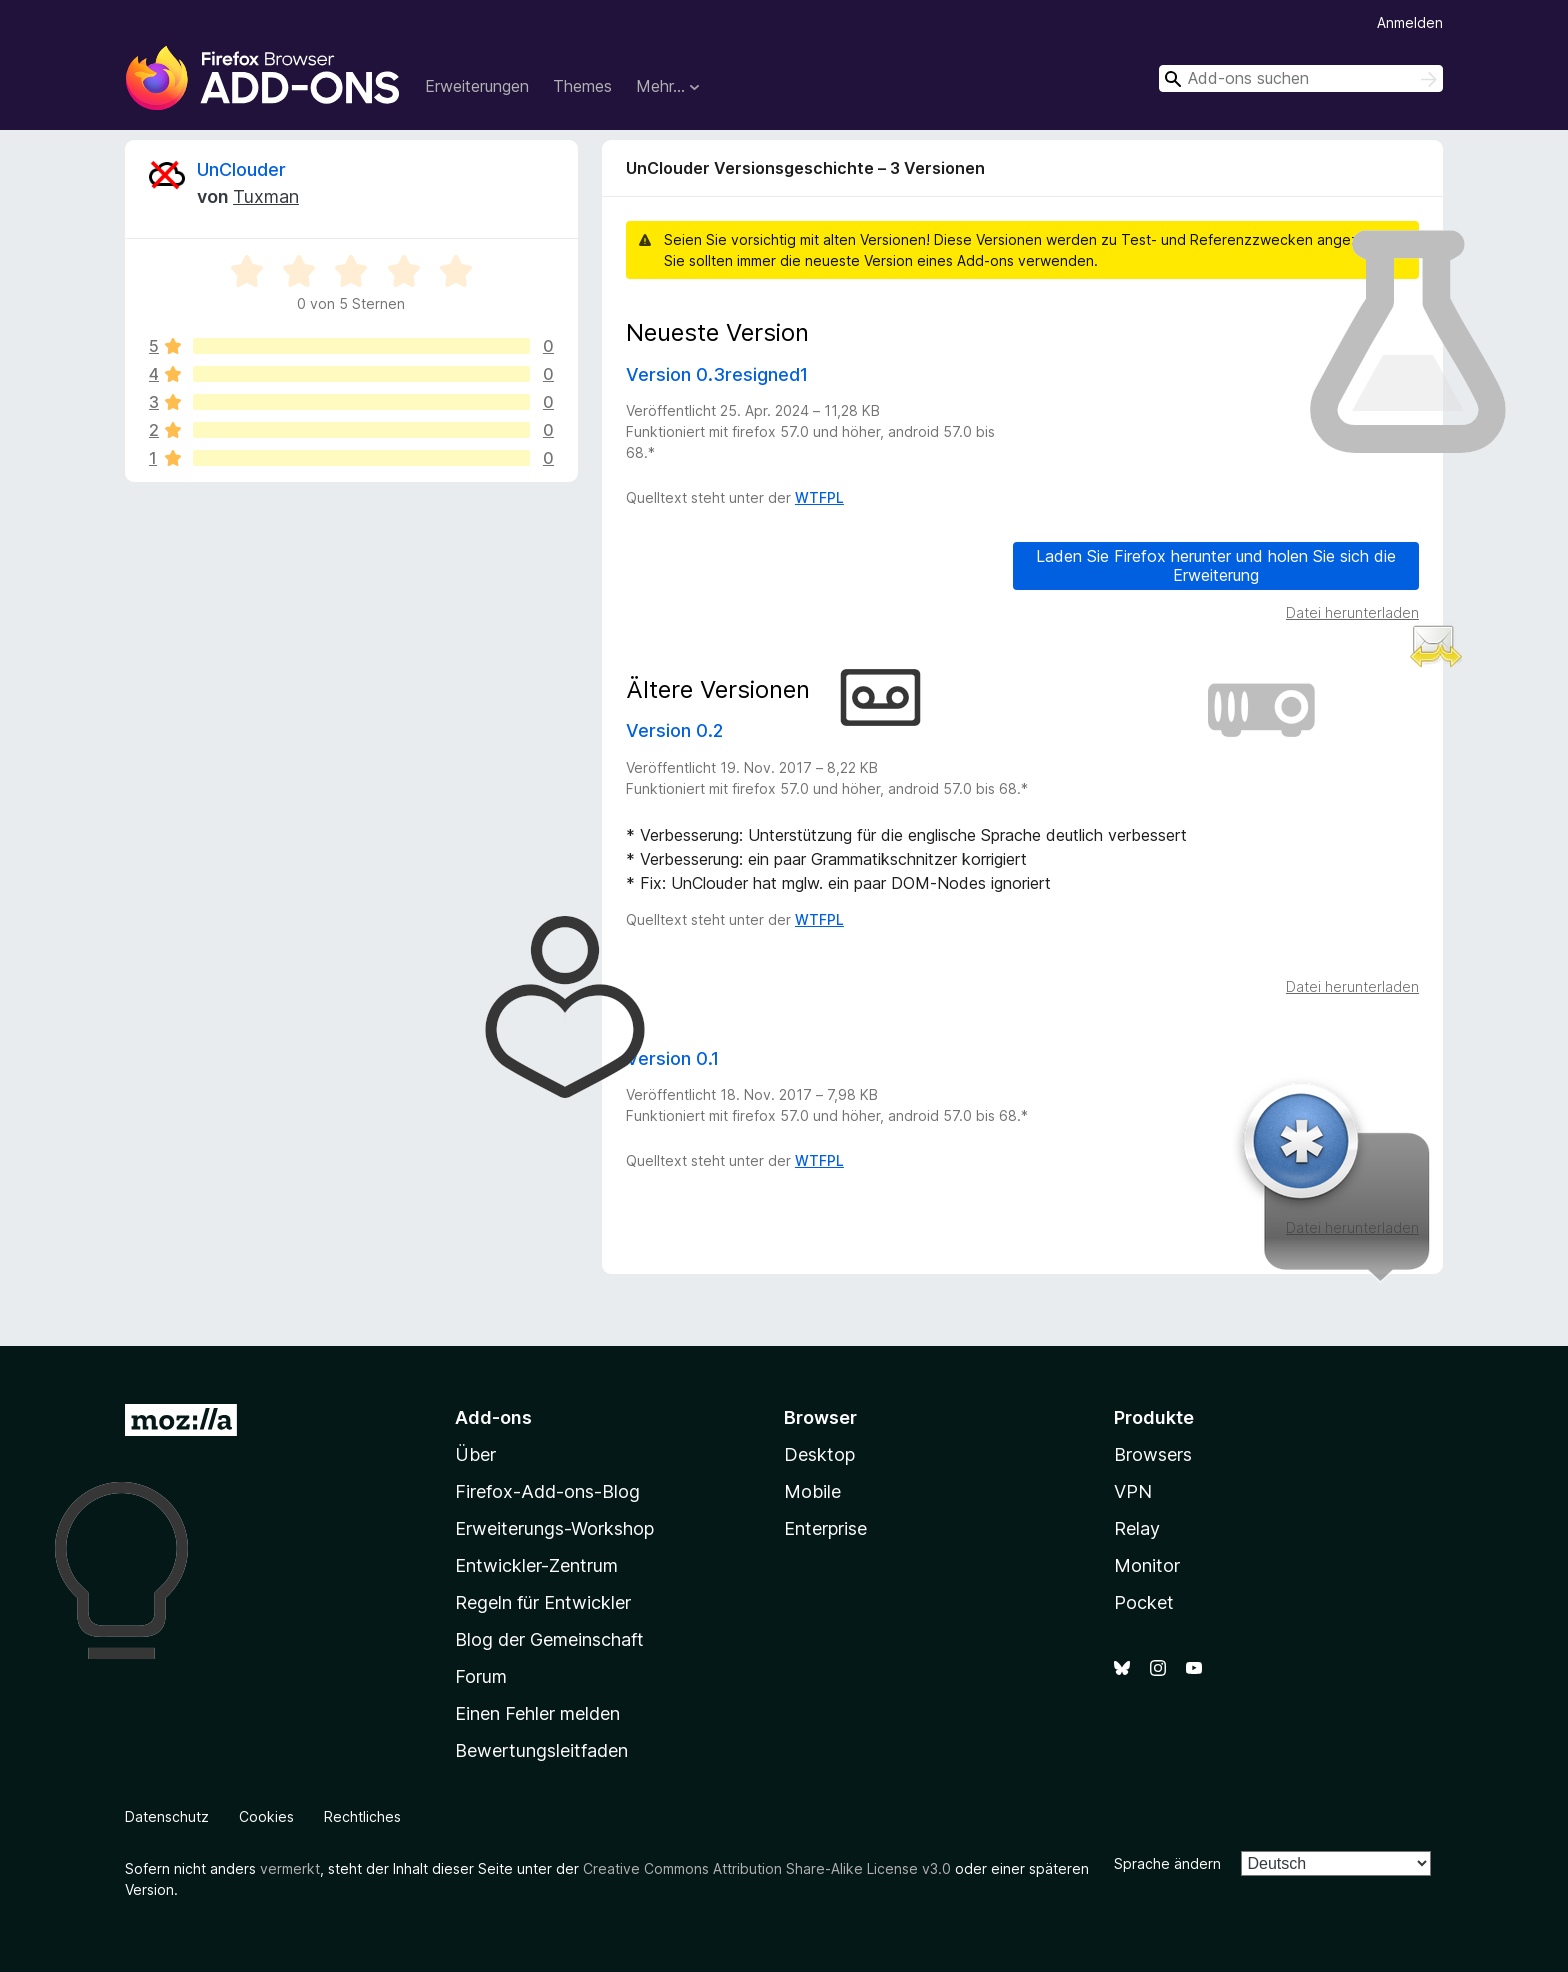 This screenshot has height=1972, width=1568. Describe the element at coordinates (1408, 341) in the screenshot. I see `open science or laboratory applications` at that location.